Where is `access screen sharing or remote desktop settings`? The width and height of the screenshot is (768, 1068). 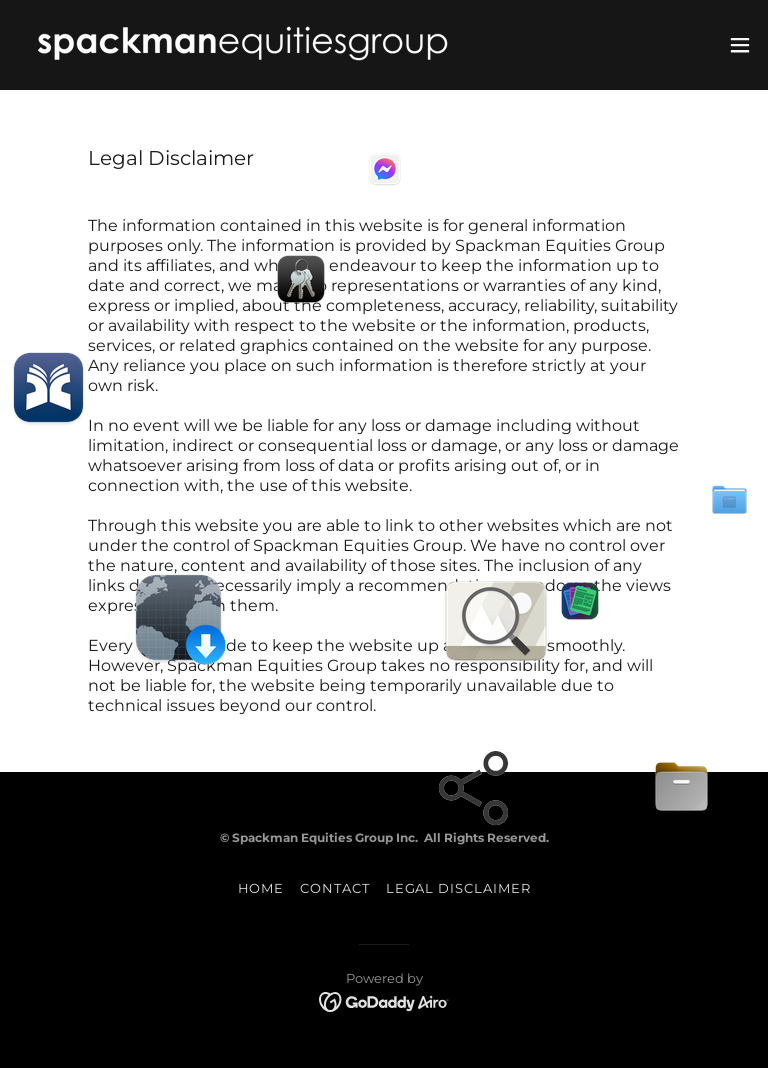
access screen sharing or remote desktop settings is located at coordinates (473, 790).